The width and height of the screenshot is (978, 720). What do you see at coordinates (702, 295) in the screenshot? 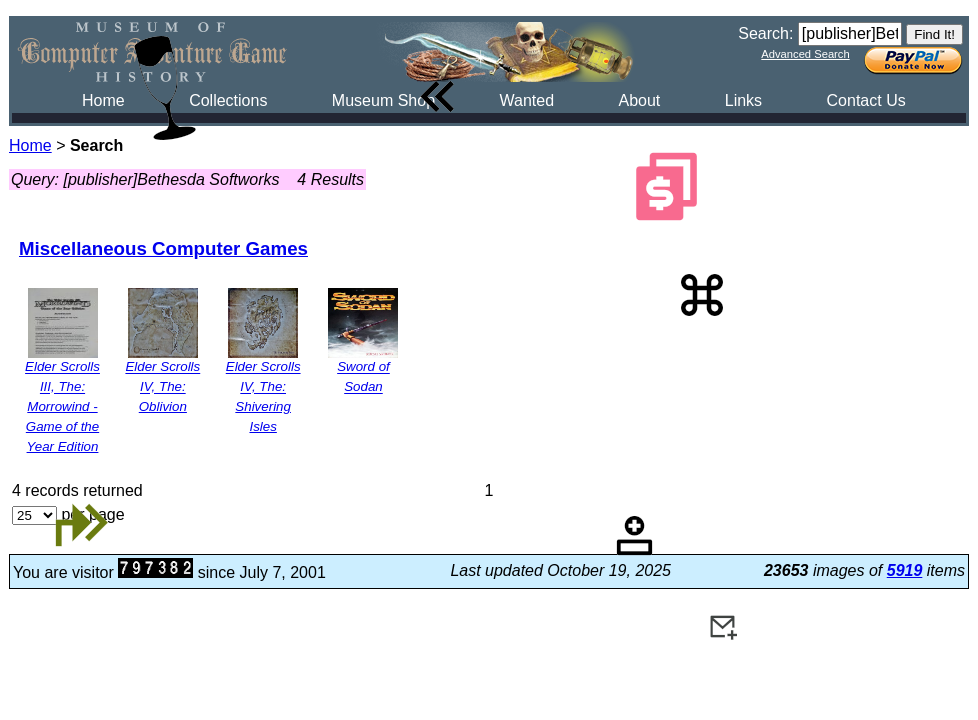
I see `command key symbol for keyboard shortcuts` at bounding box center [702, 295].